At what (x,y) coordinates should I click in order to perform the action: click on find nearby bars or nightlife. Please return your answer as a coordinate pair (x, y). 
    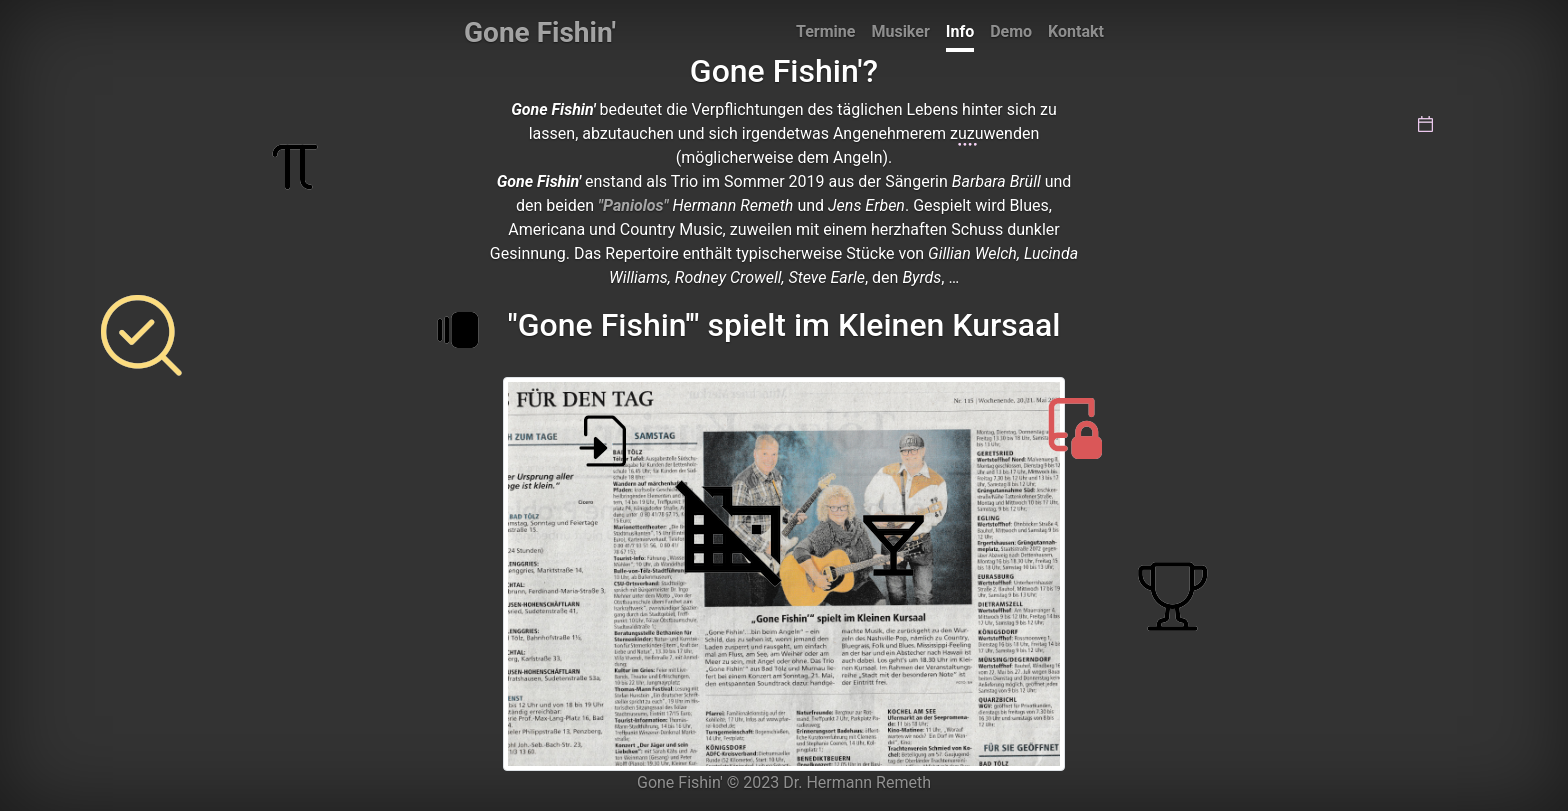
    Looking at the image, I should click on (893, 545).